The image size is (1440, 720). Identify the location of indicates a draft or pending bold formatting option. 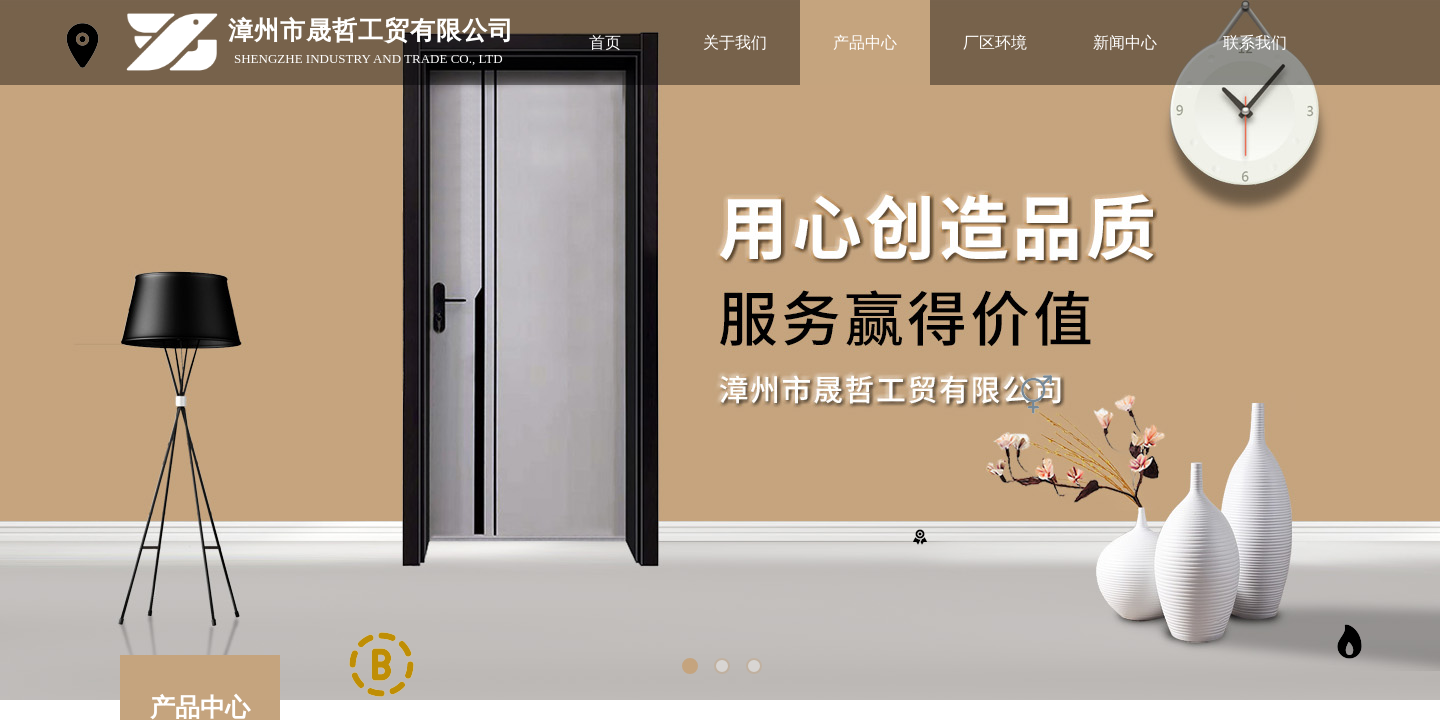
(381, 664).